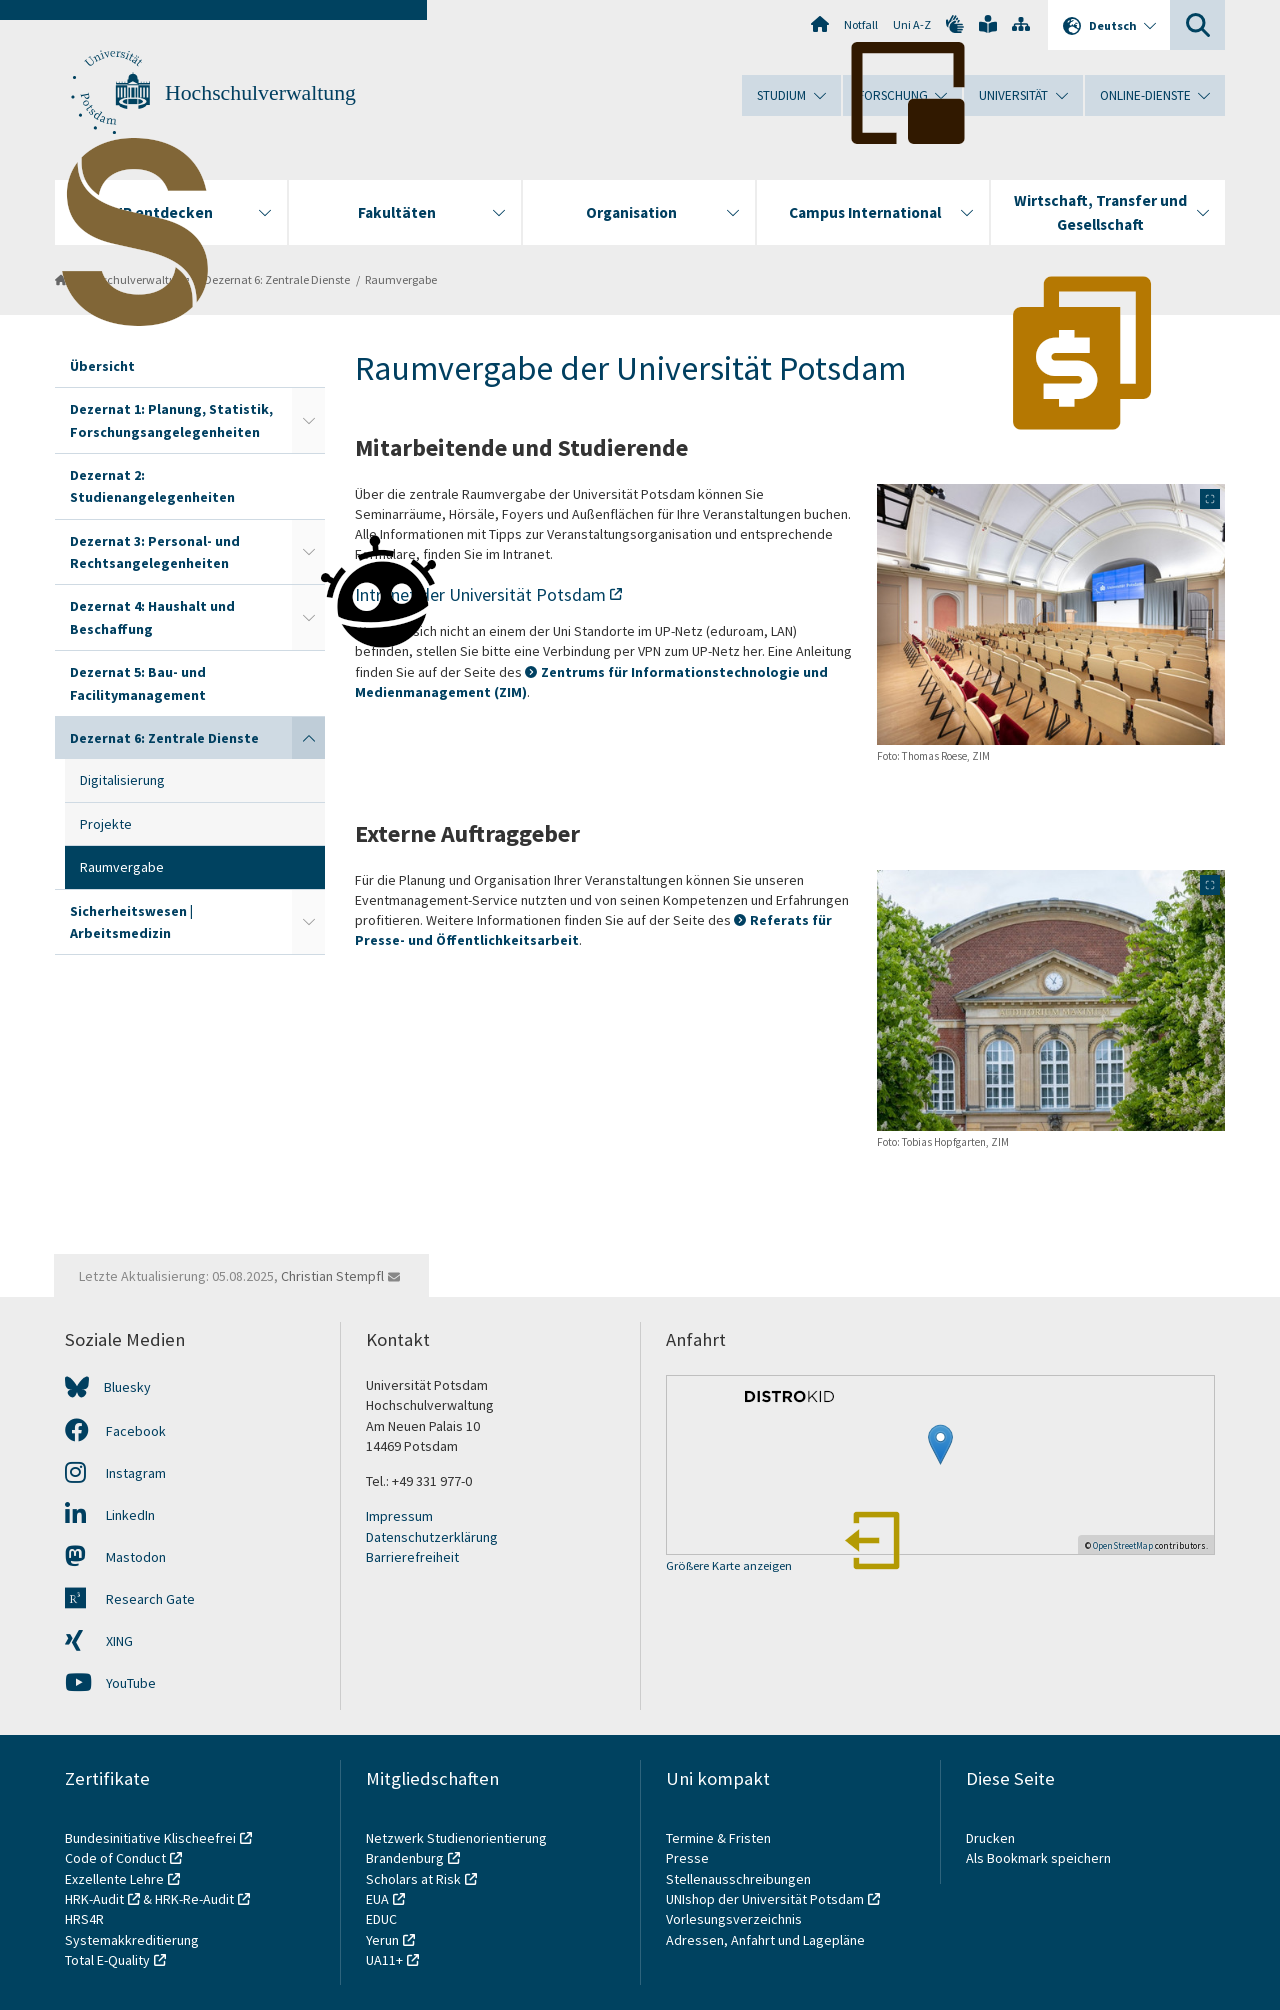 The height and width of the screenshot is (2010, 1280). Describe the element at coordinates (378, 591) in the screenshot. I see `visit freepik website` at that location.